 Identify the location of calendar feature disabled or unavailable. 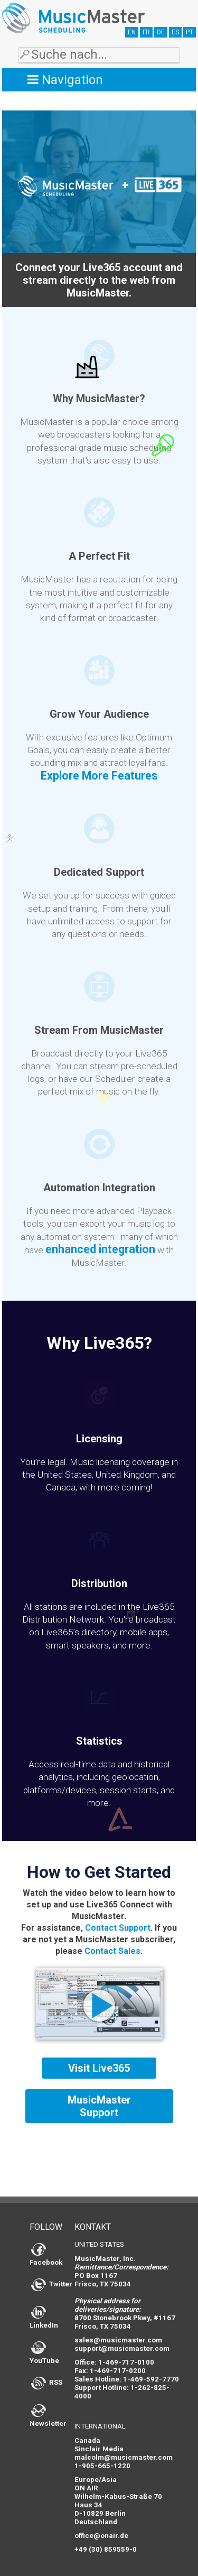
(131, 1615).